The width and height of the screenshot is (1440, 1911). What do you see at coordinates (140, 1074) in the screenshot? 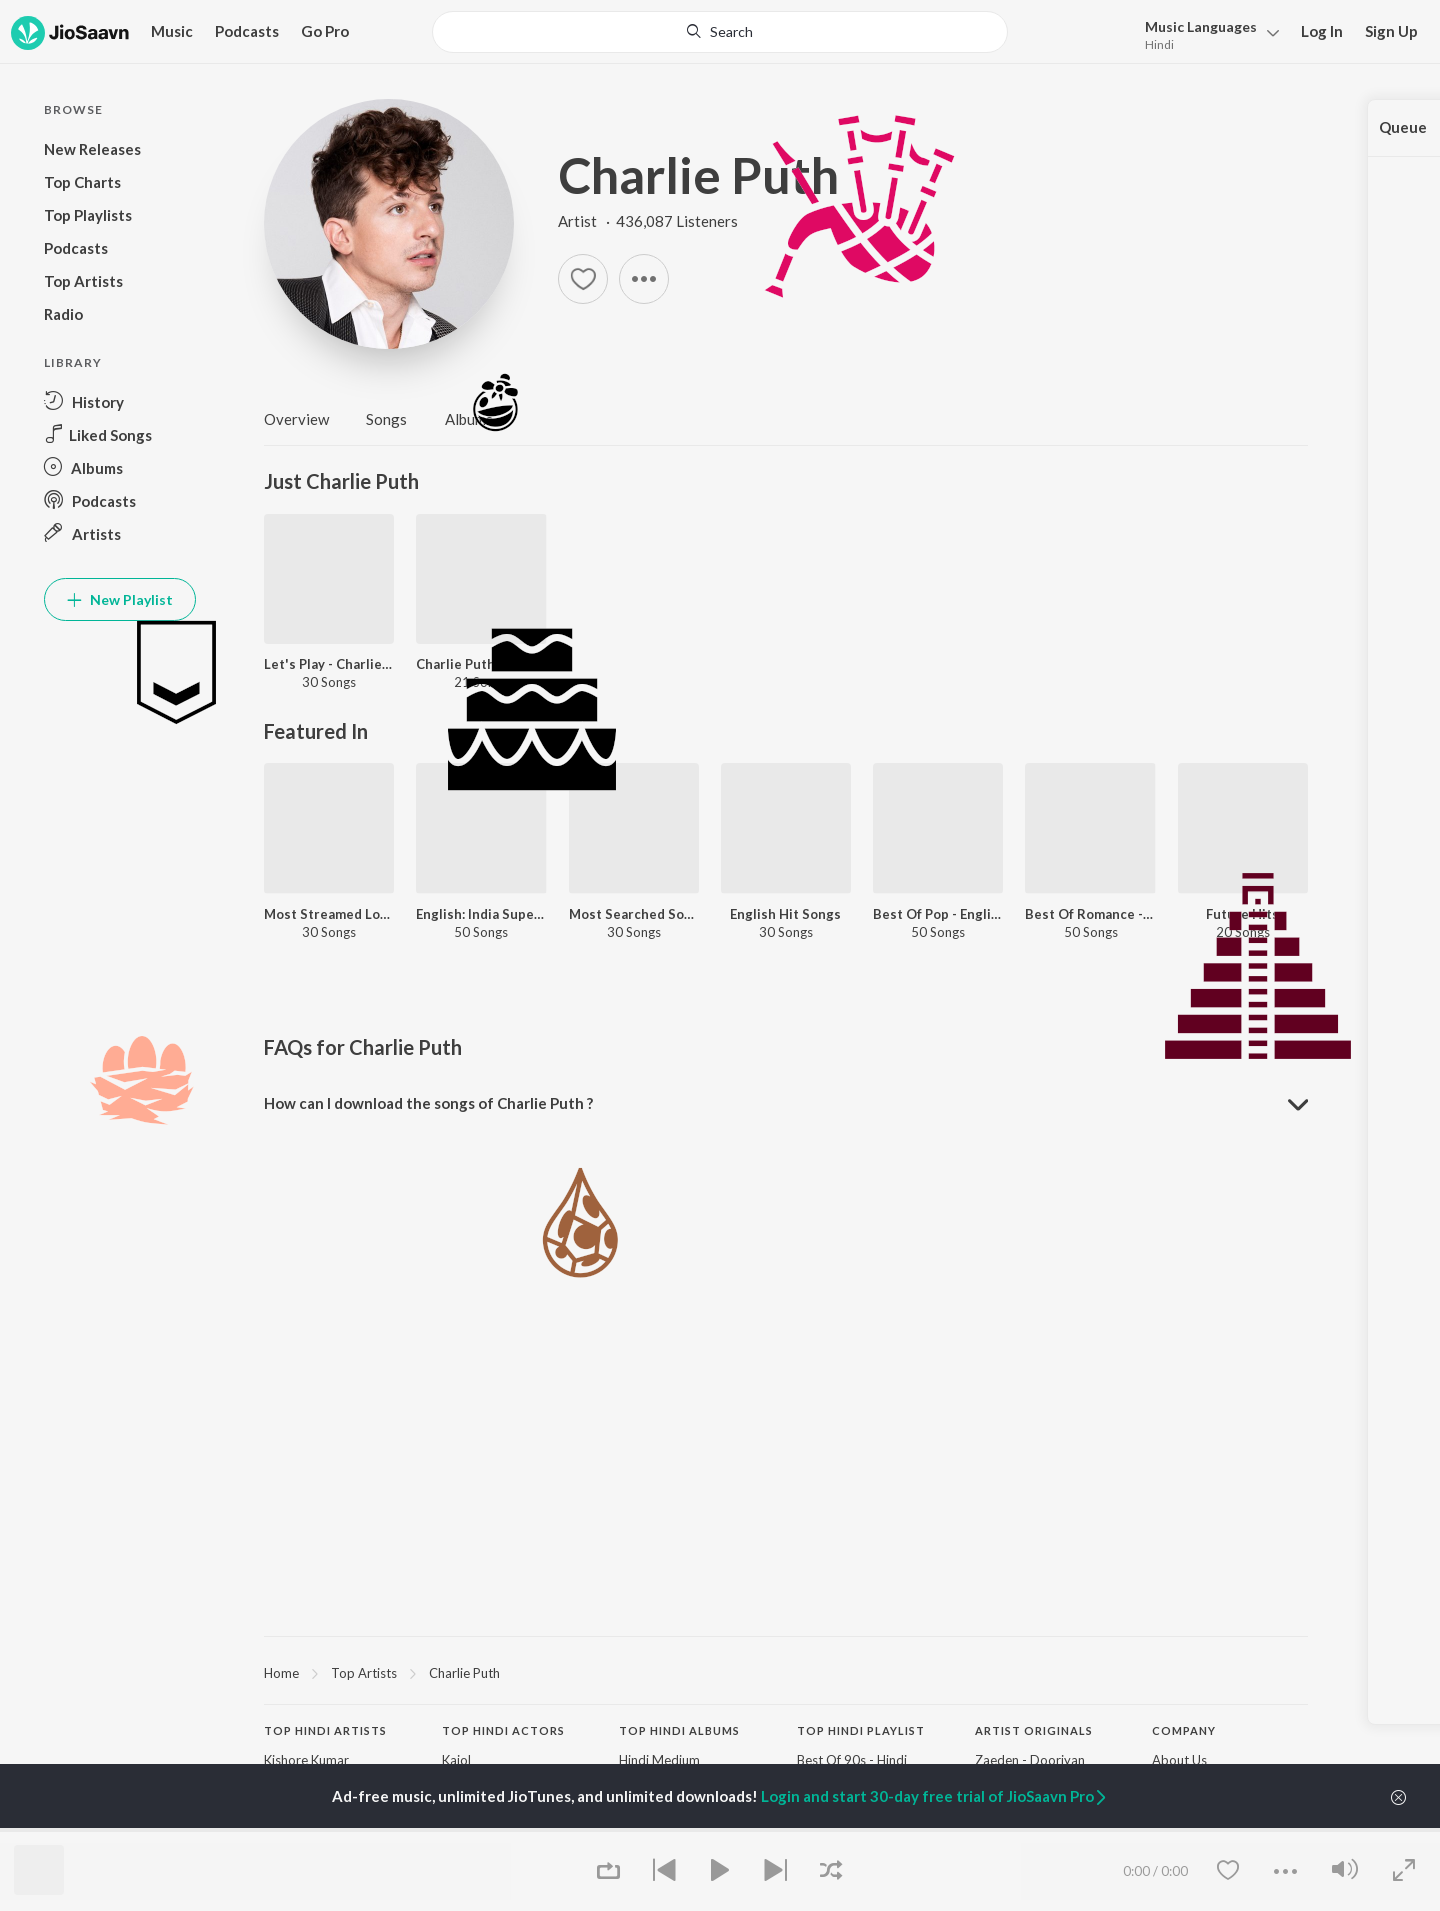
I see `view your savings or nest egg funds` at bounding box center [140, 1074].